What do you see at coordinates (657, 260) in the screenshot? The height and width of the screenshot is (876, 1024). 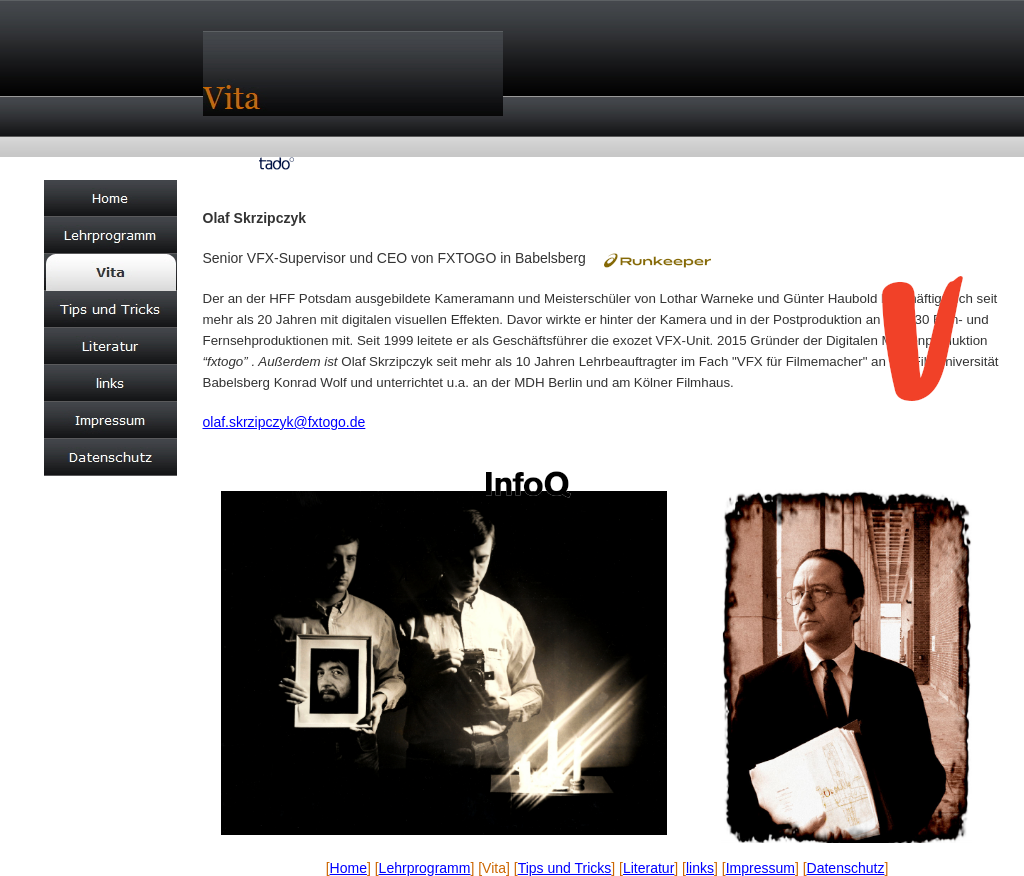 I see `open the Runkeeper fitness tracking app` at bounding box center [657, 260].